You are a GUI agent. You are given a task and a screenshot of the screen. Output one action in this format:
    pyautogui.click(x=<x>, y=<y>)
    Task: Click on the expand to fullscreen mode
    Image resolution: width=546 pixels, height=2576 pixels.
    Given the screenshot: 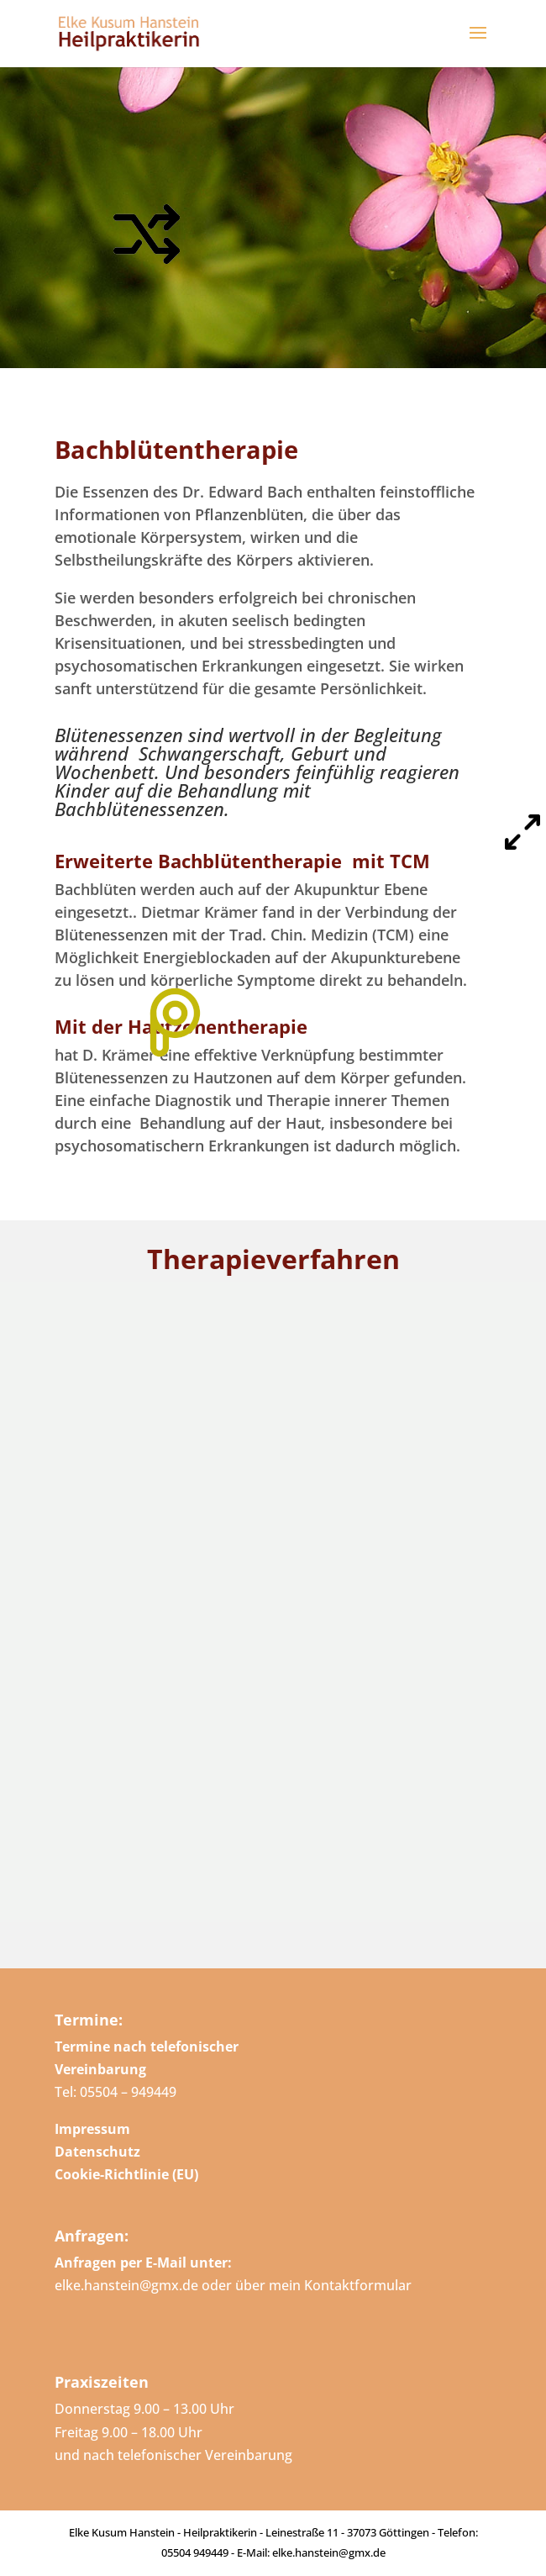 What is the action you would take?
    pyautogui.click(x=522, y=832)
    